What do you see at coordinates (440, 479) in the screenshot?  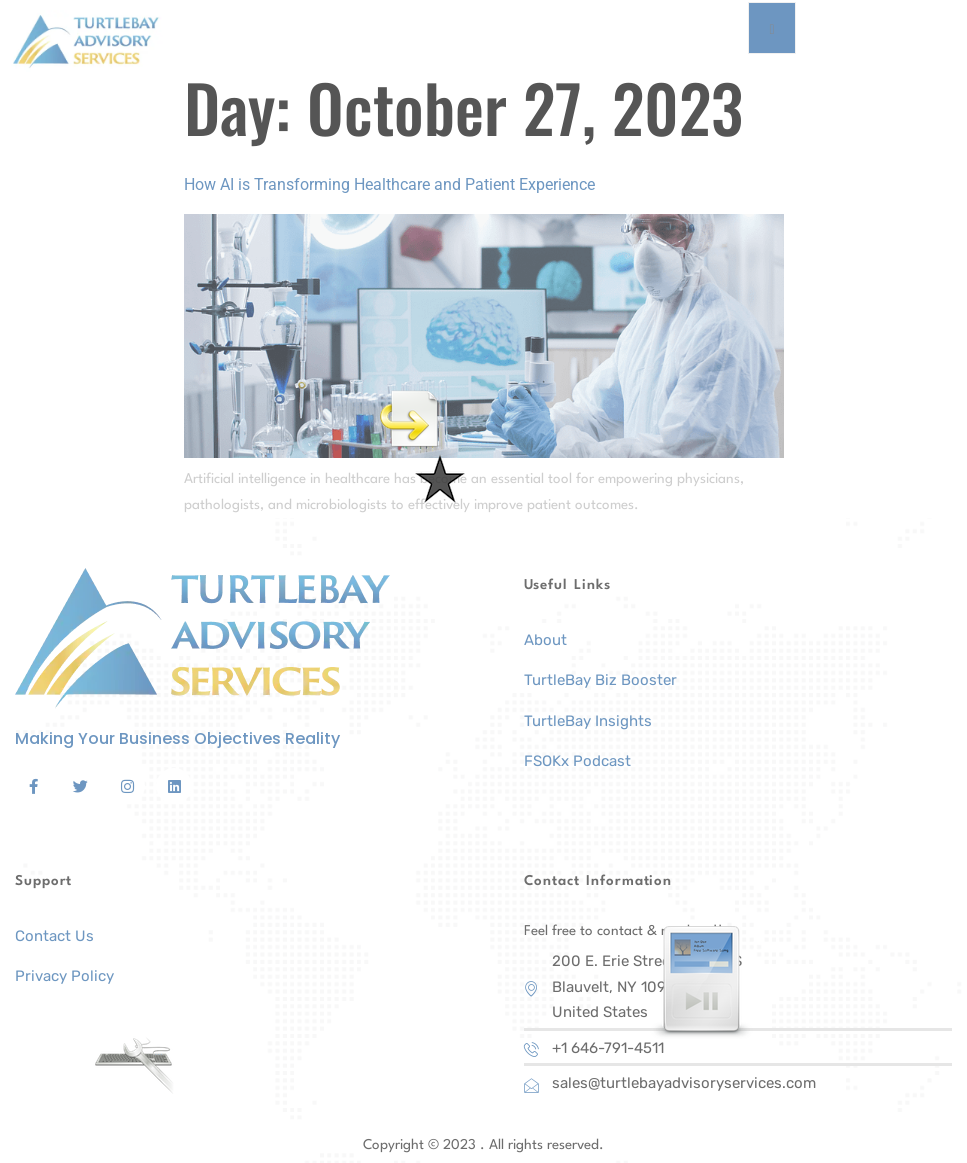 I see `view VIP or important contacts in mail` at bounding box center [440, 479].